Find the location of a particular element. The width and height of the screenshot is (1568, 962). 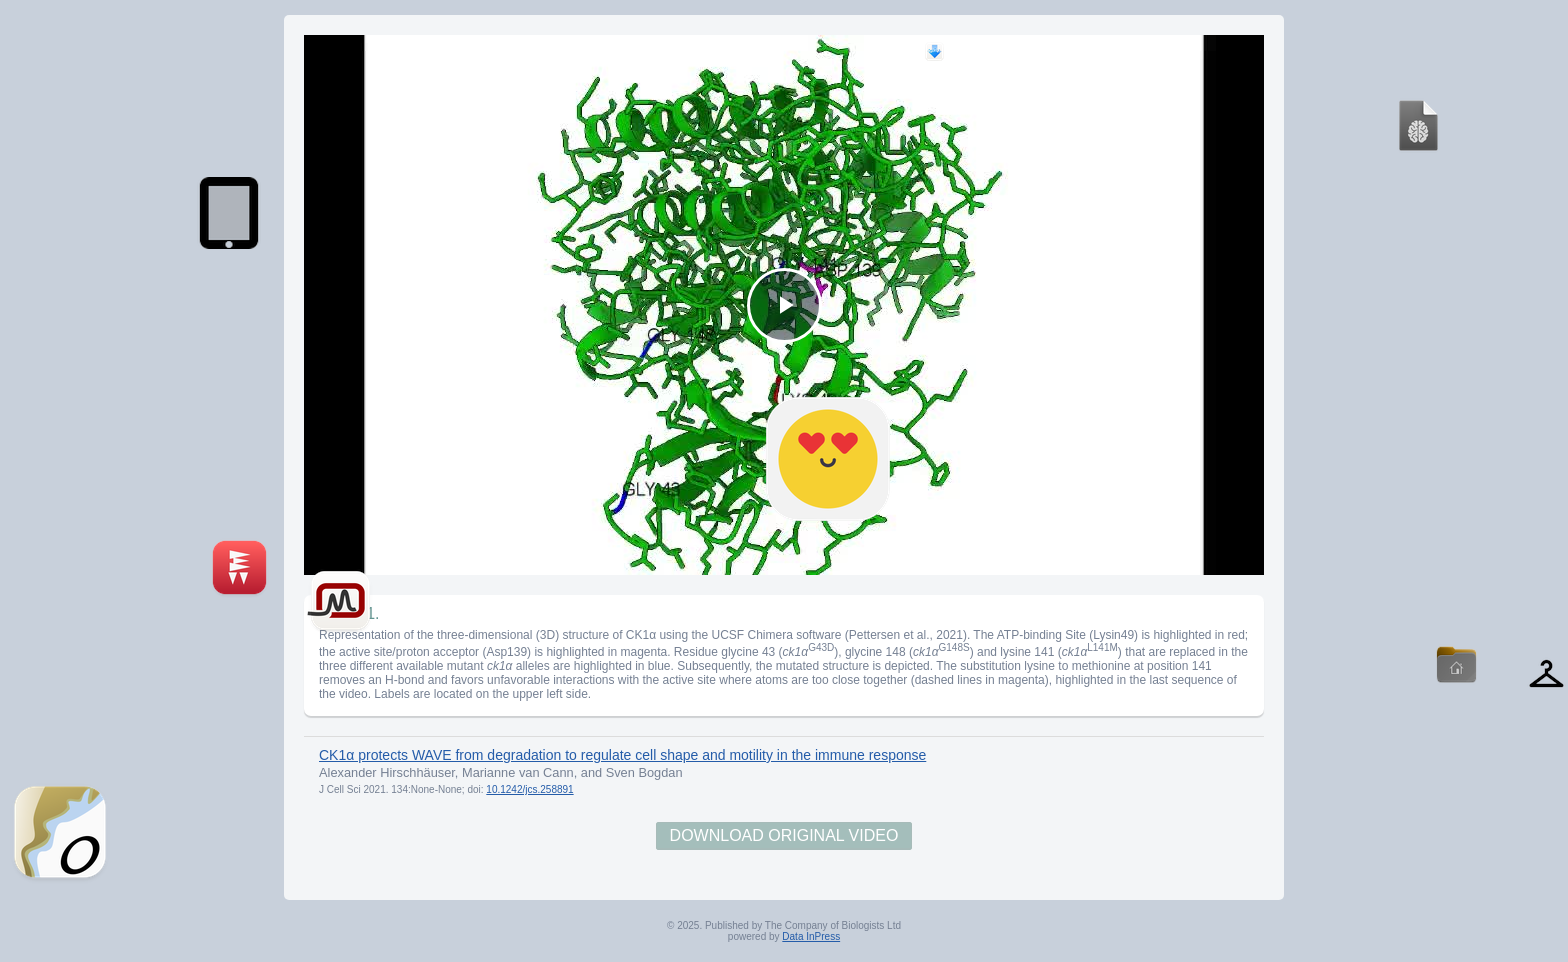

access social features in the software center is located at coordinates (828, 459).